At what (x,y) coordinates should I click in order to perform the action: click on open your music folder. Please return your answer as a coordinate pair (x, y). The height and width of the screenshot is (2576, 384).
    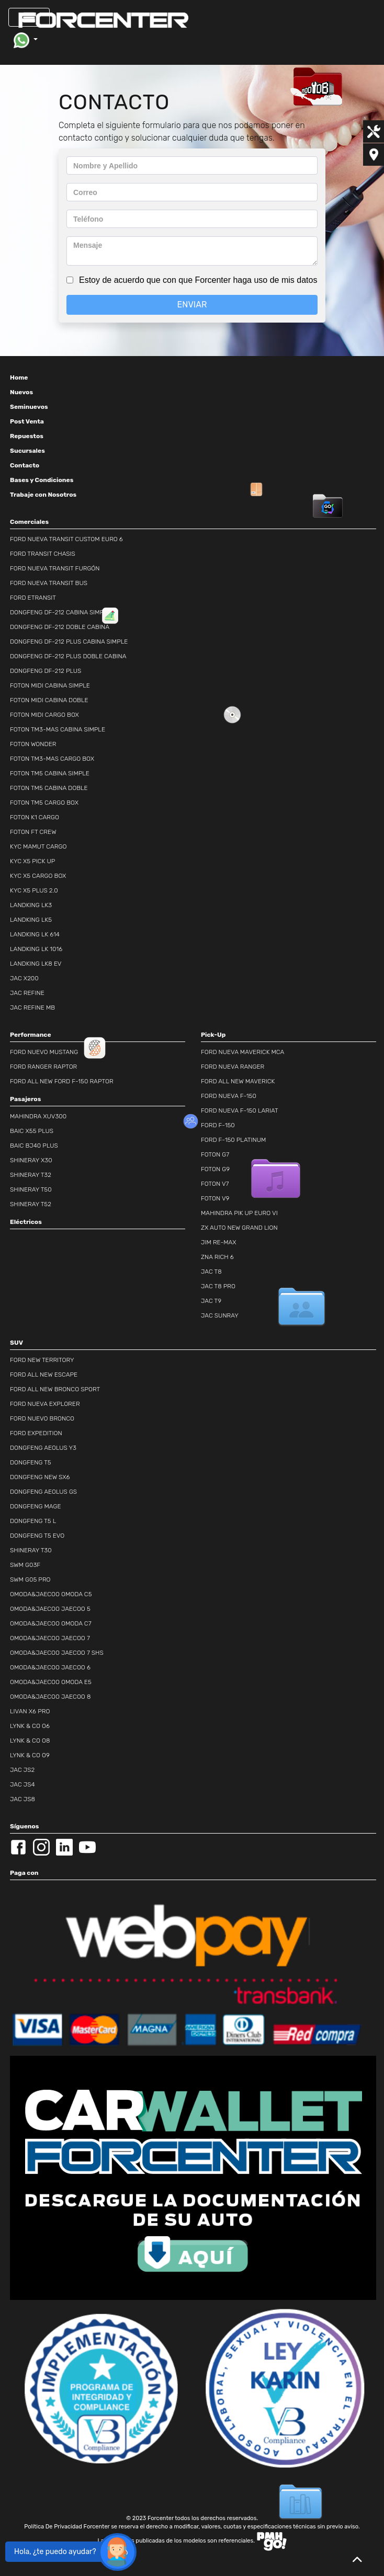
    Looking at the image, I should click on (276, 1178).